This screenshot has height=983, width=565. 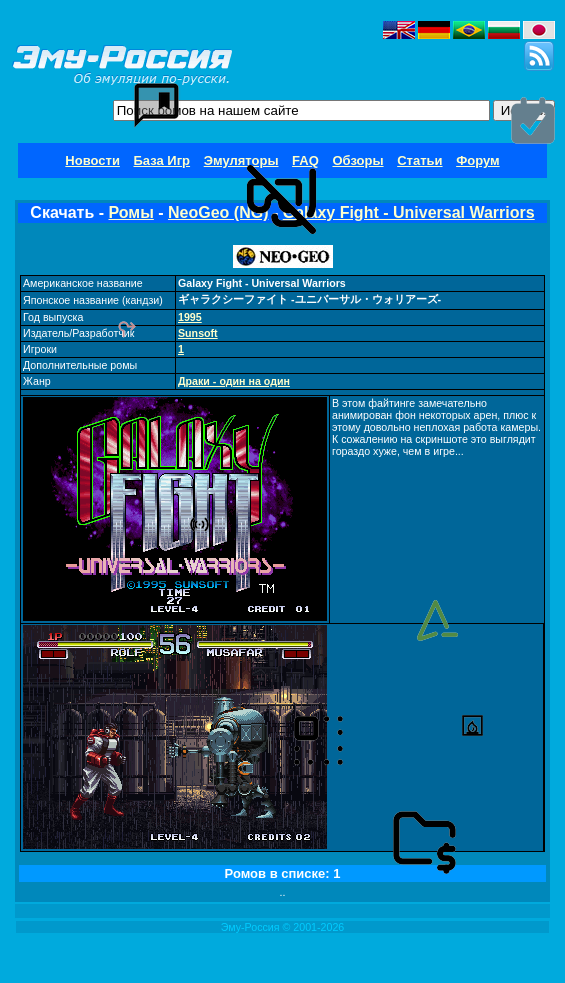 What do you see at coordinates (424, 839) in the screenshot?
I see `access financial documents folder` at bounding box center [424, 839].